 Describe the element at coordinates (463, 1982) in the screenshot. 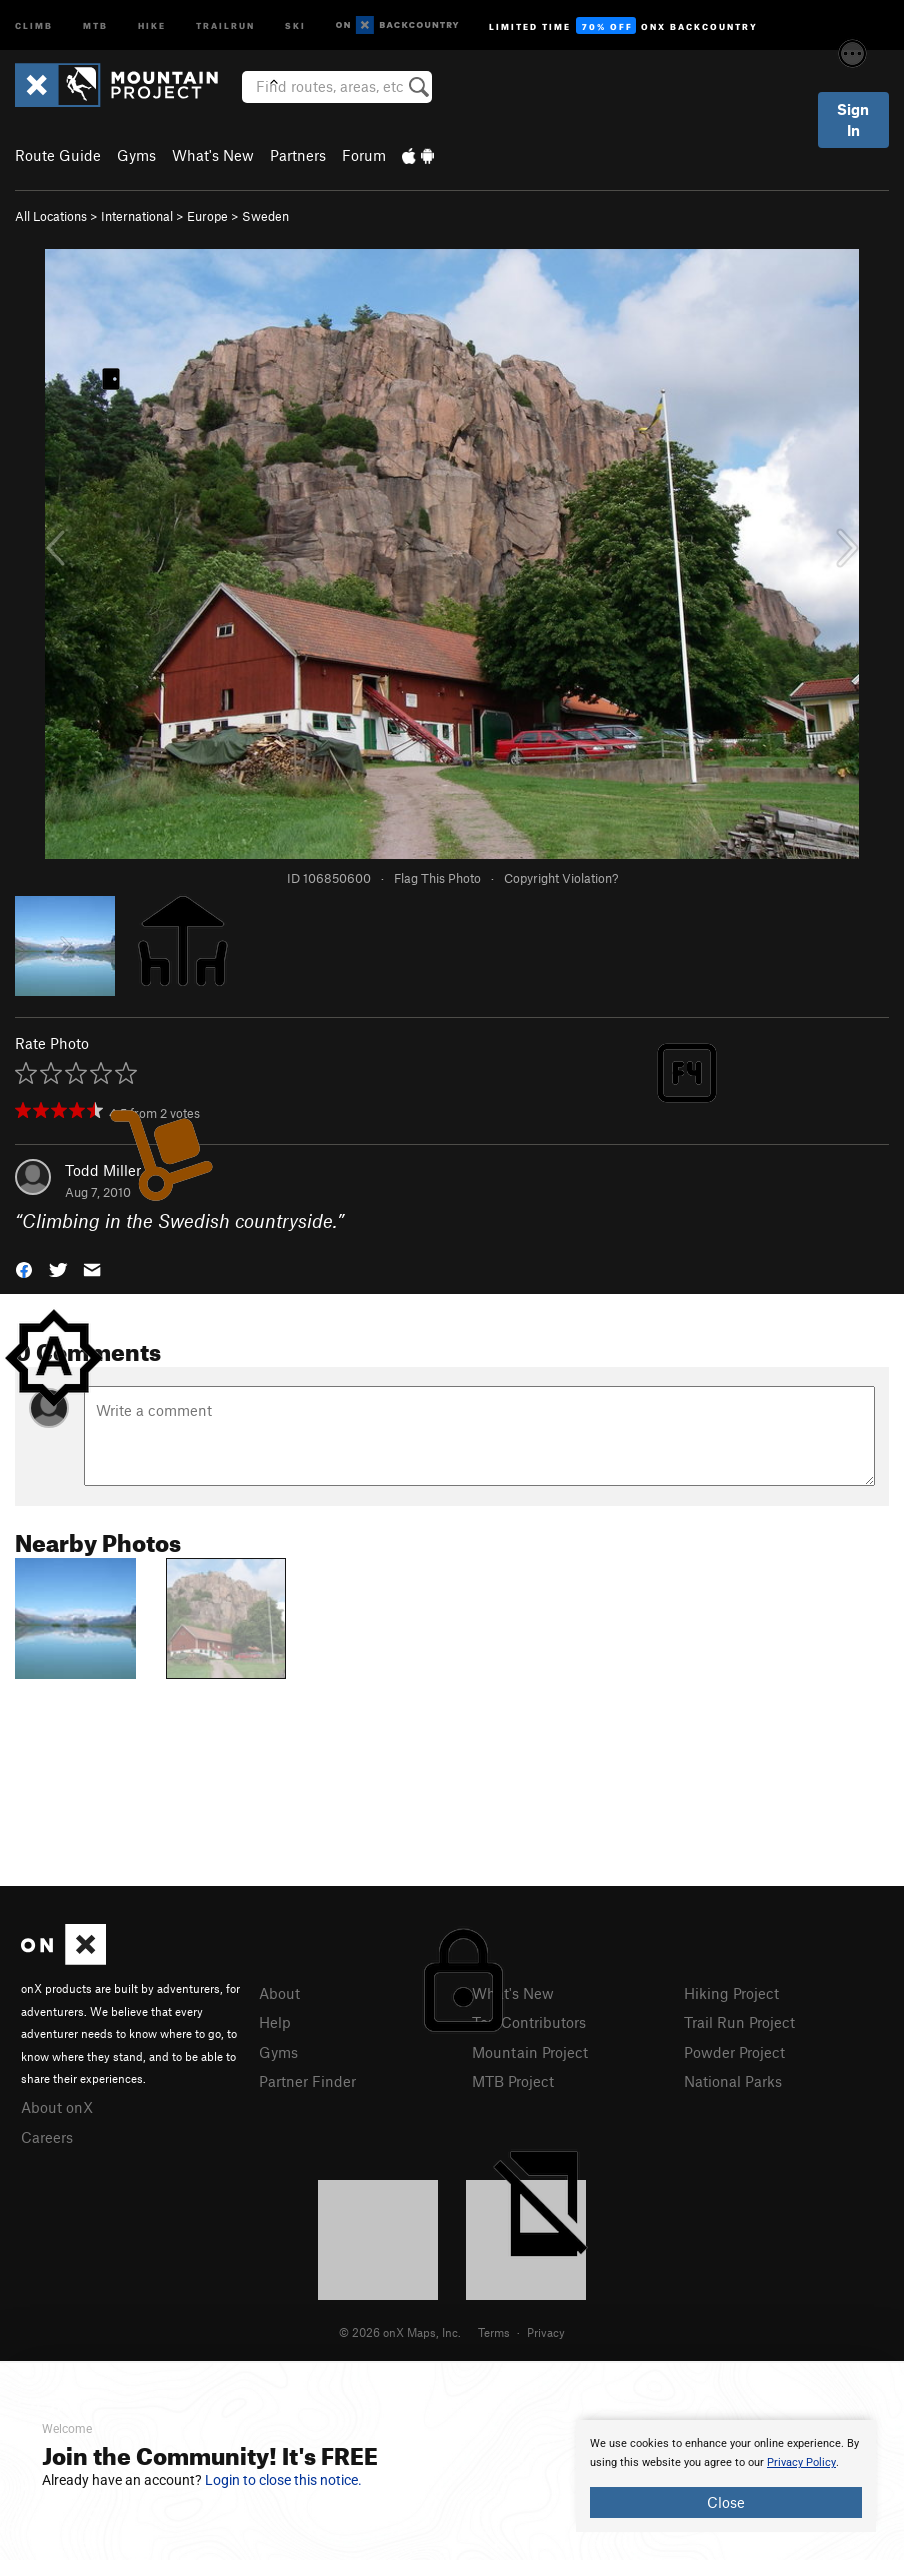

I see `indicates a locked or secured item` at that location.